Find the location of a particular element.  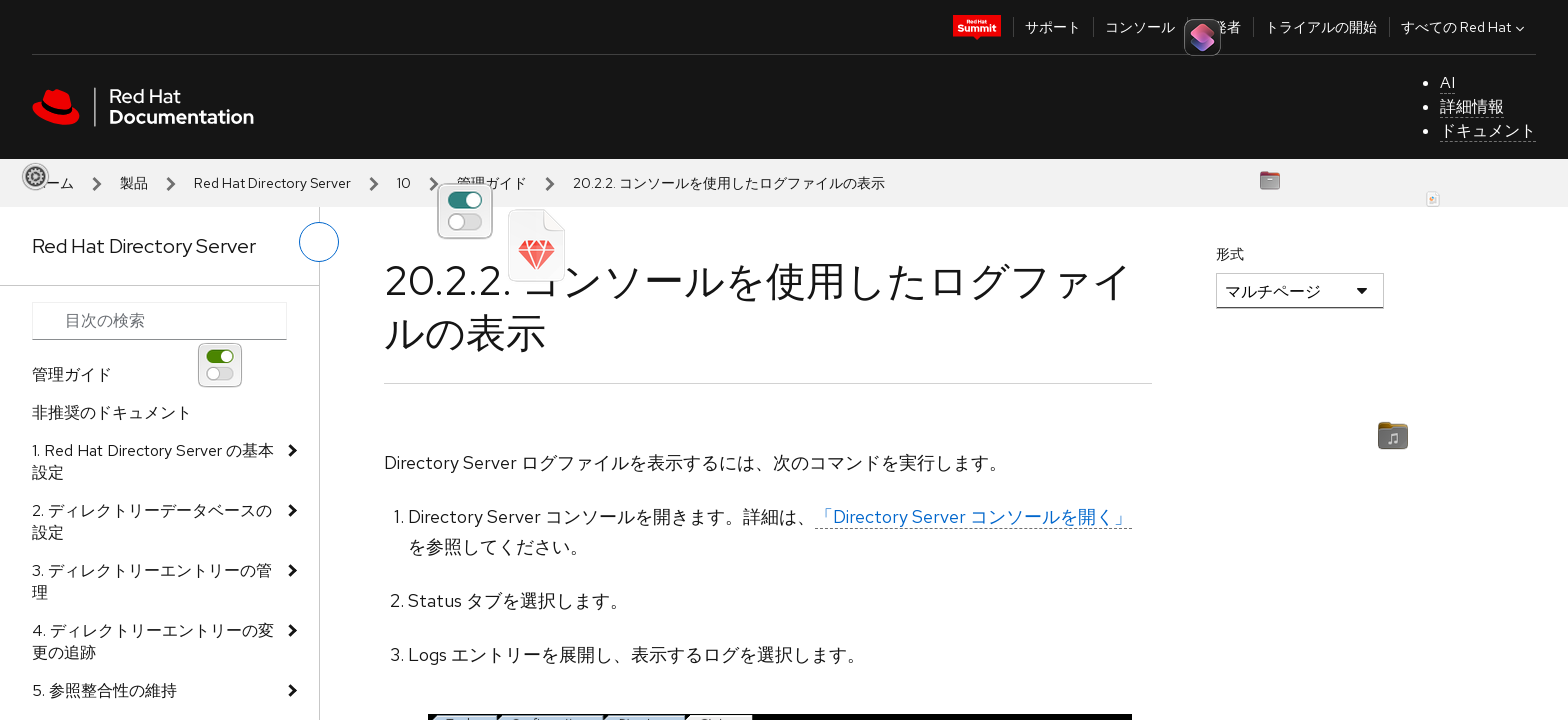

open your music folder is located at coordinates (1393, 435).